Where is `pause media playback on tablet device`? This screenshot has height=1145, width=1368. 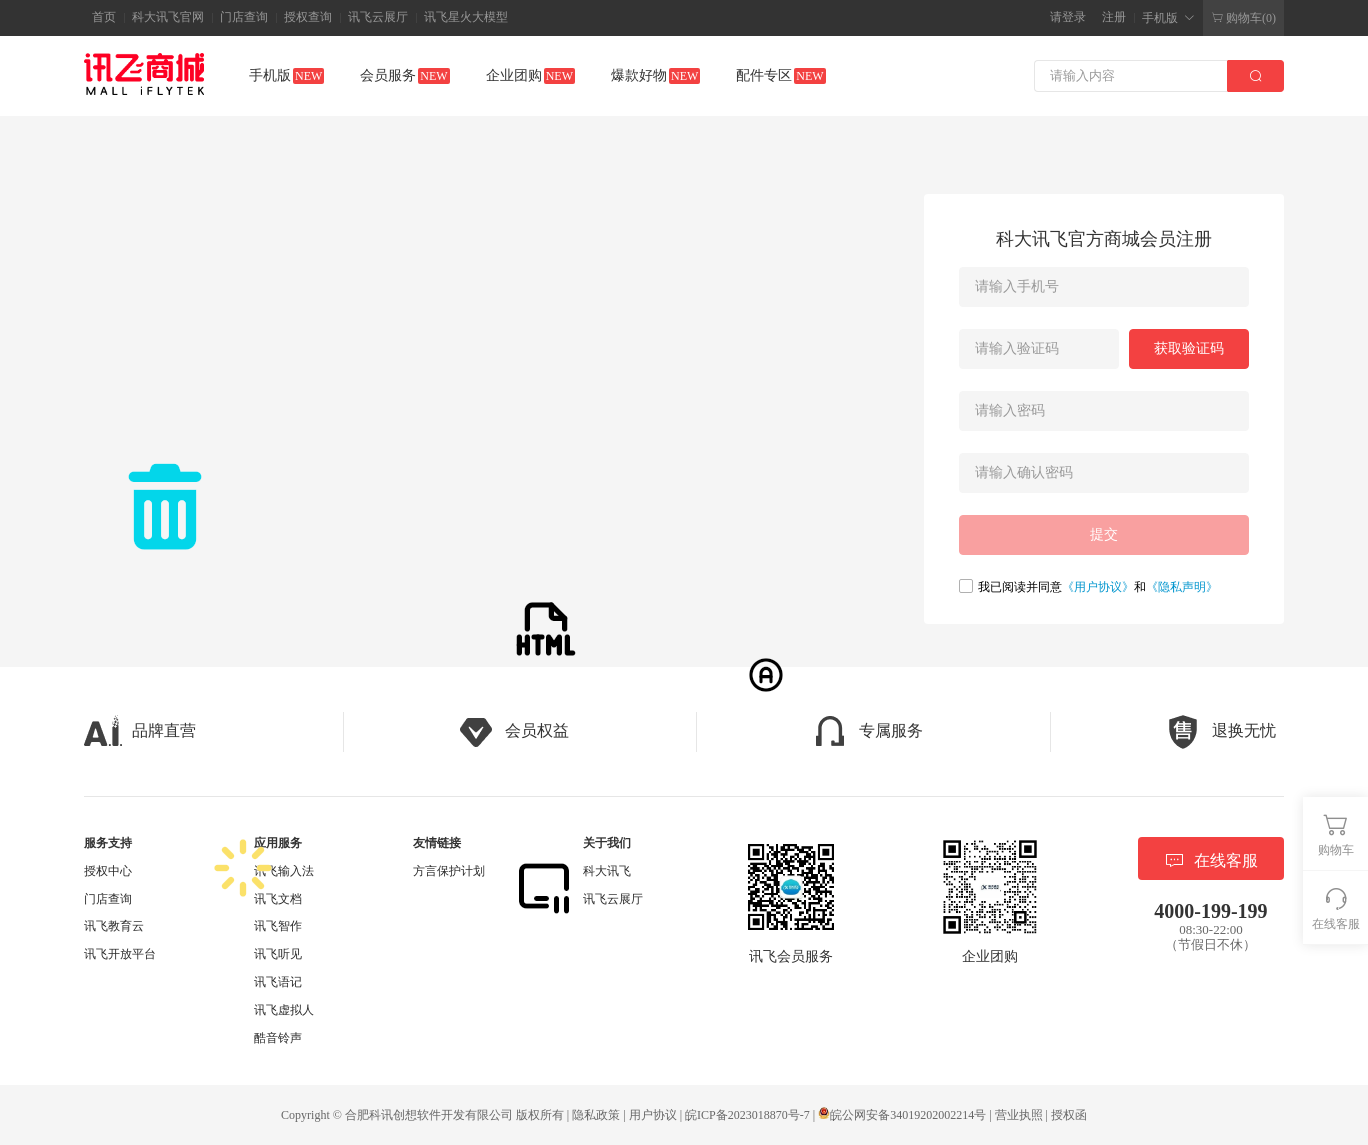
pause media playback on tablet device is located at coordinates (544, 886).